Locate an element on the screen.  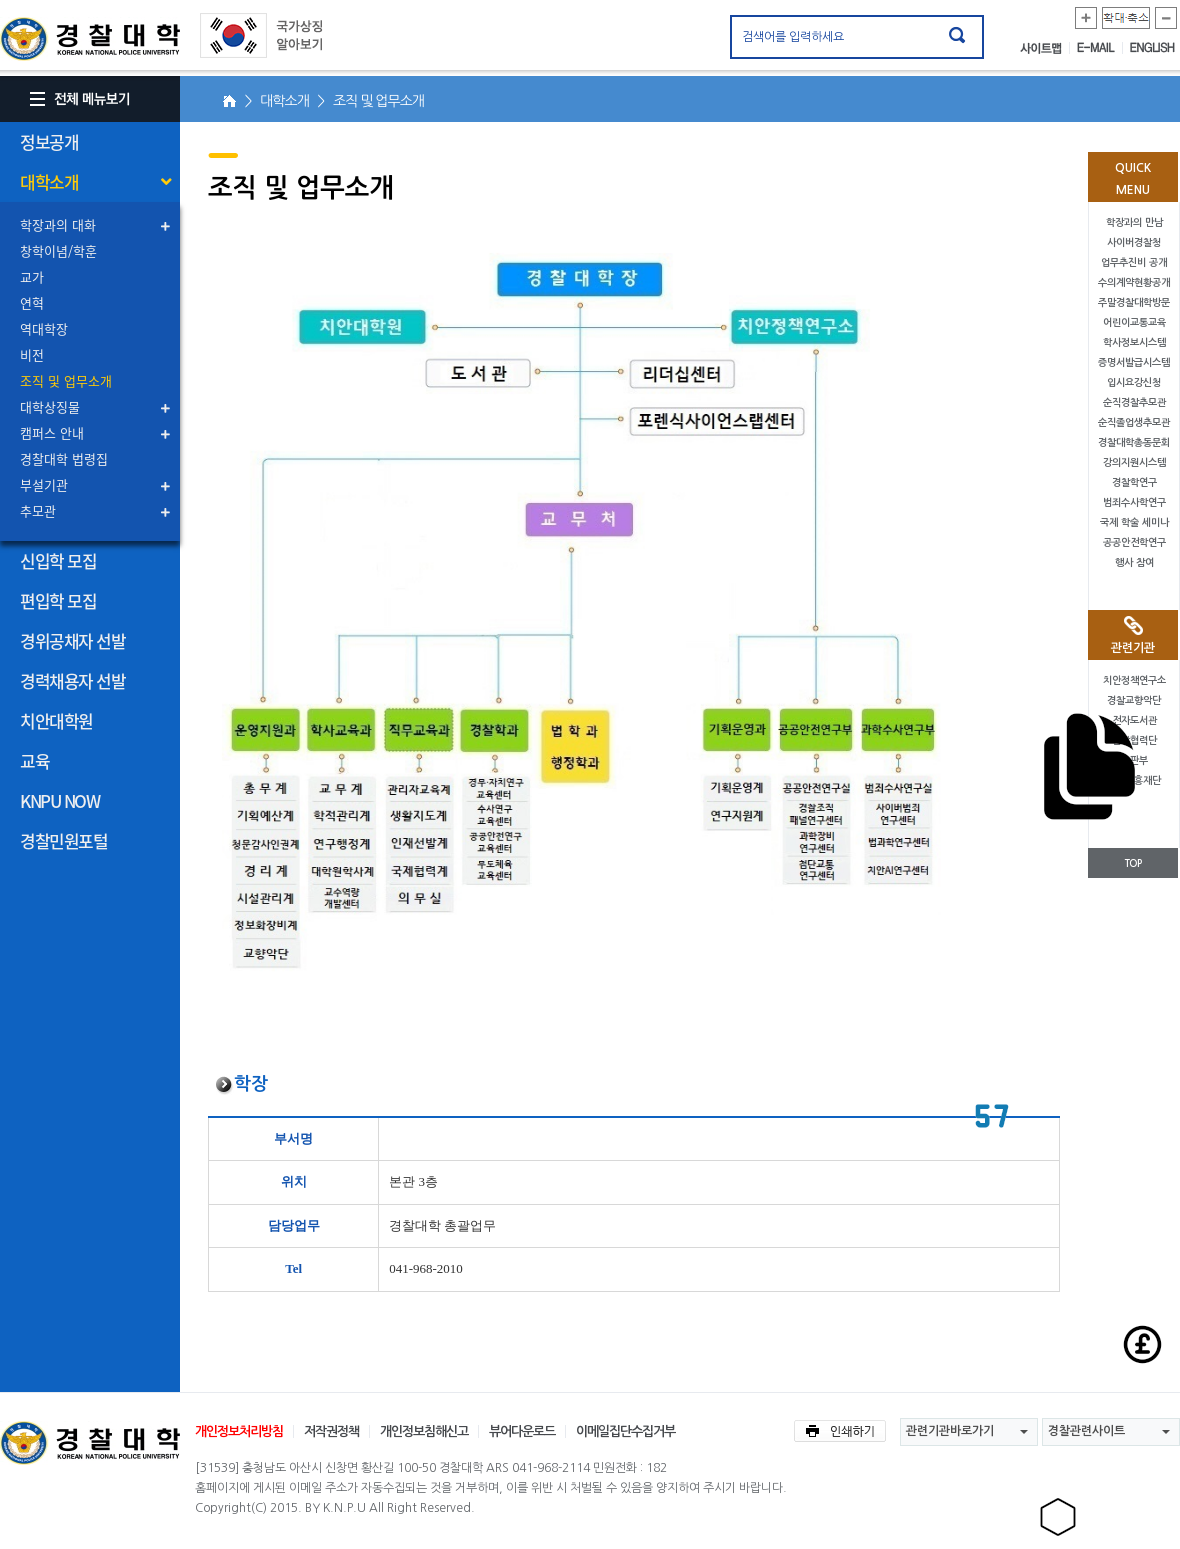
duplicate or copy a document is located at coordinates (1089, 766).